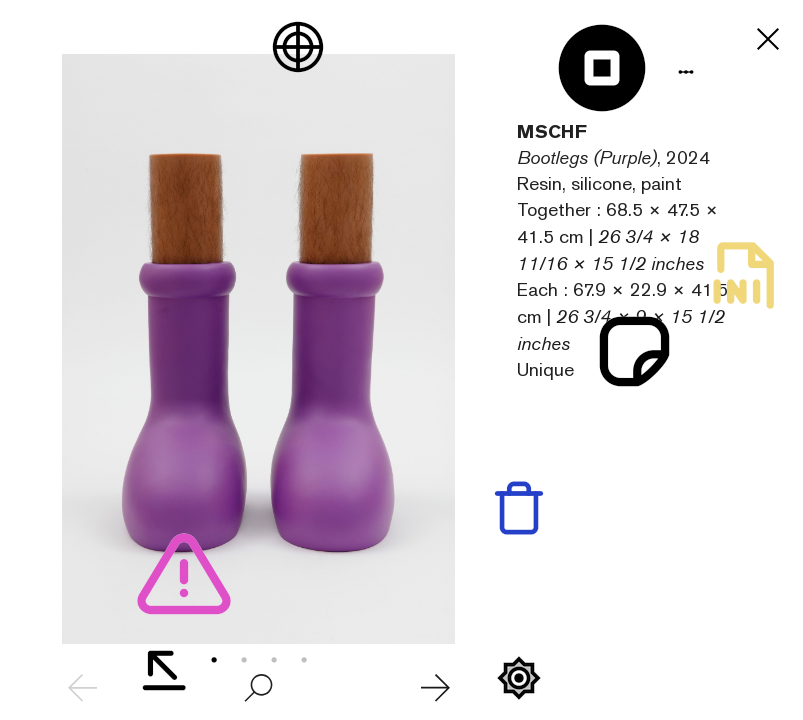 This screenshot has width=803, height=720. What do you see at coordinates (602, 68) in the screenshot?
I see `stop media playback` at bounding box center [602, 68].